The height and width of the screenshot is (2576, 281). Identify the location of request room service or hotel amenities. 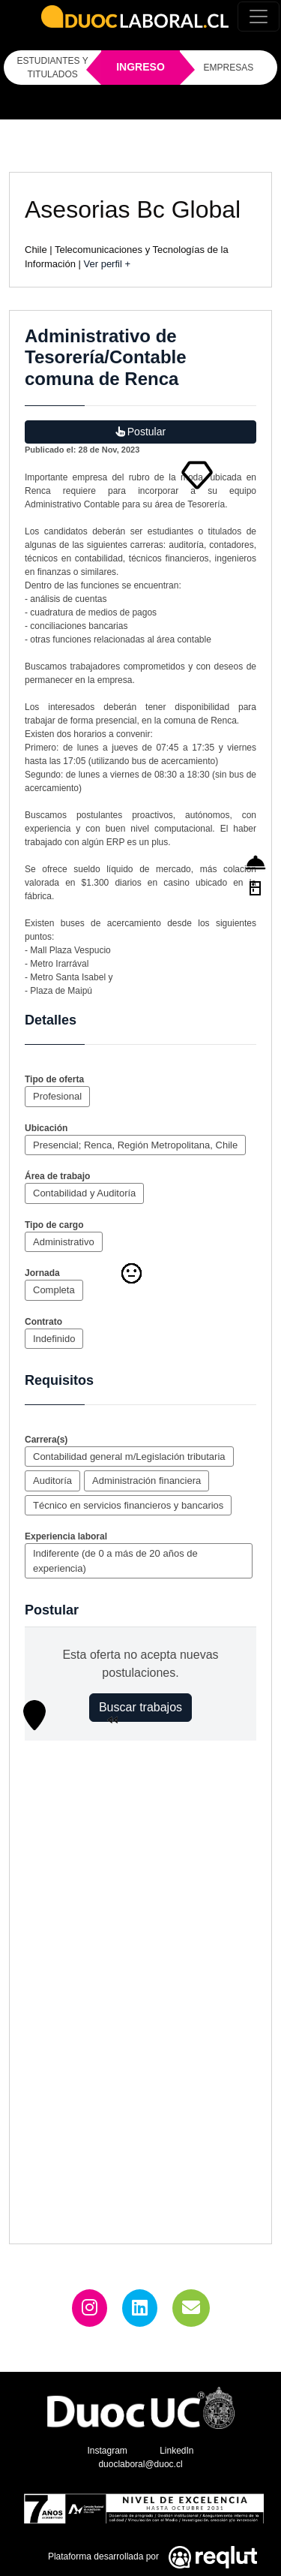
(256, 862).